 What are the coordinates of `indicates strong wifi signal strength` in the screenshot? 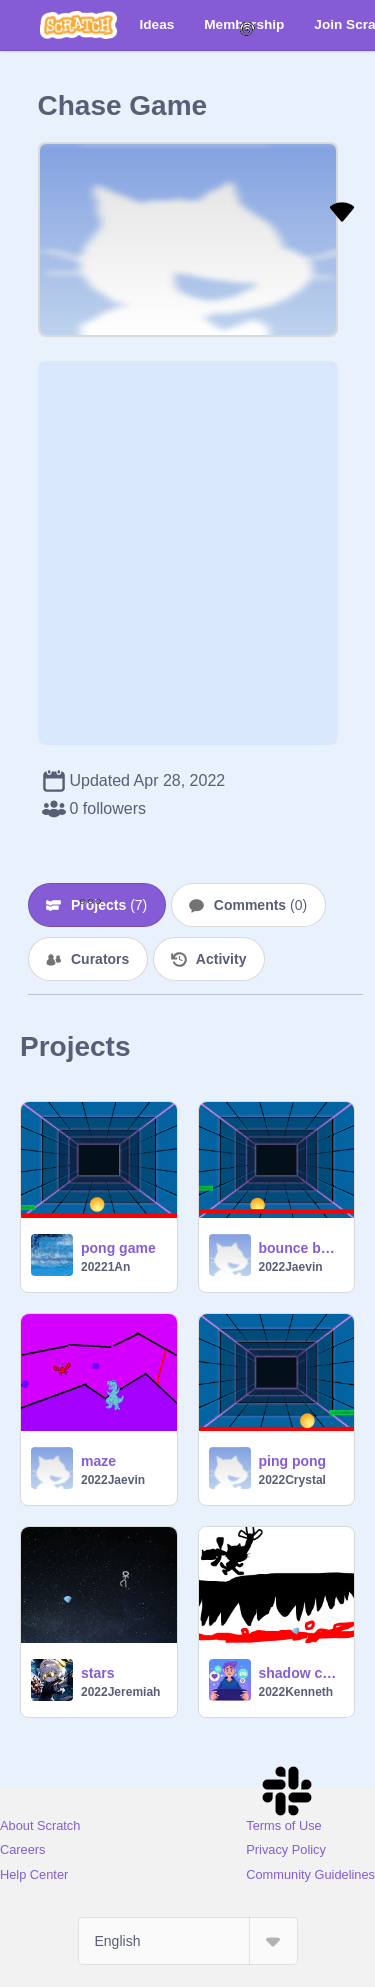 It's located at (342, 212).